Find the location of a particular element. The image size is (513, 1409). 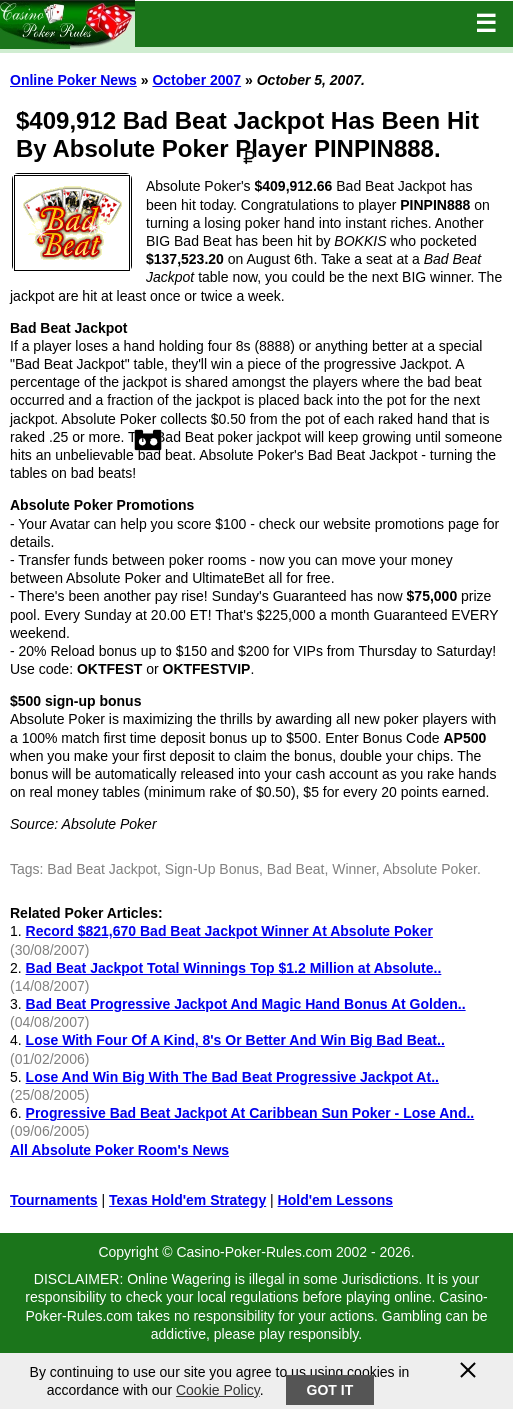

simplybuilt brand logo is located at coordinates (148, 440).